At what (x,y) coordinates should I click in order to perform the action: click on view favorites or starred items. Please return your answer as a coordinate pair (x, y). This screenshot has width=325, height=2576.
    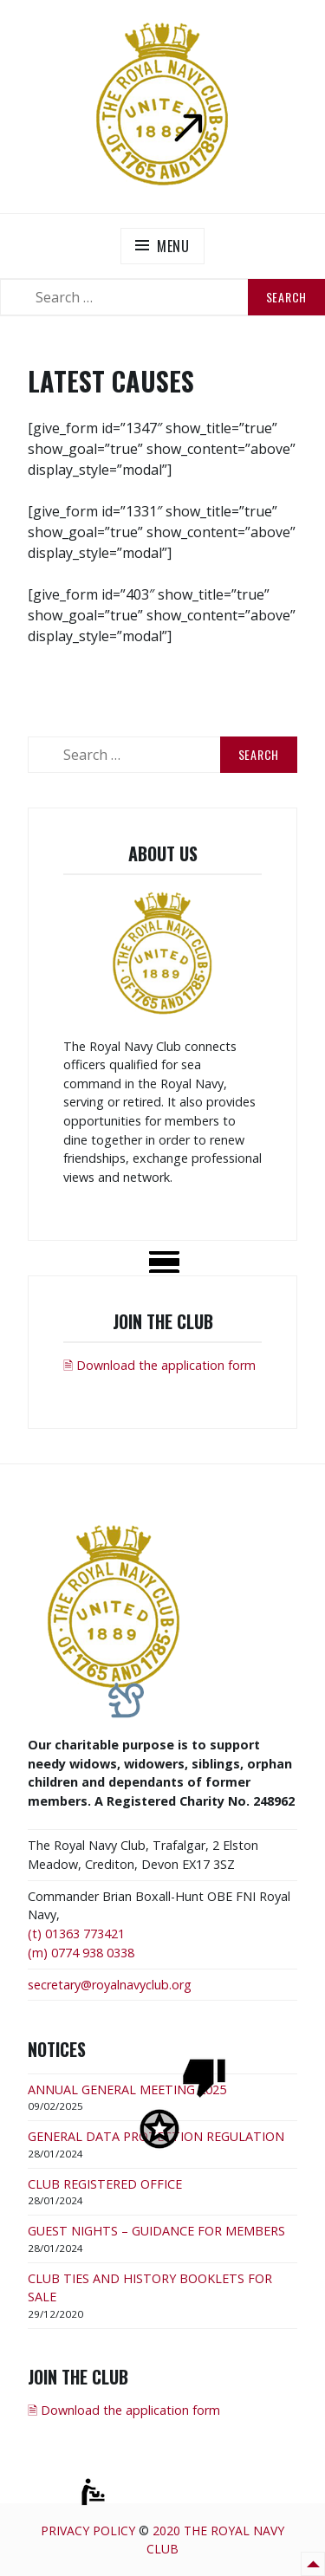
    Looking at the image, I should click on (159, 2129).